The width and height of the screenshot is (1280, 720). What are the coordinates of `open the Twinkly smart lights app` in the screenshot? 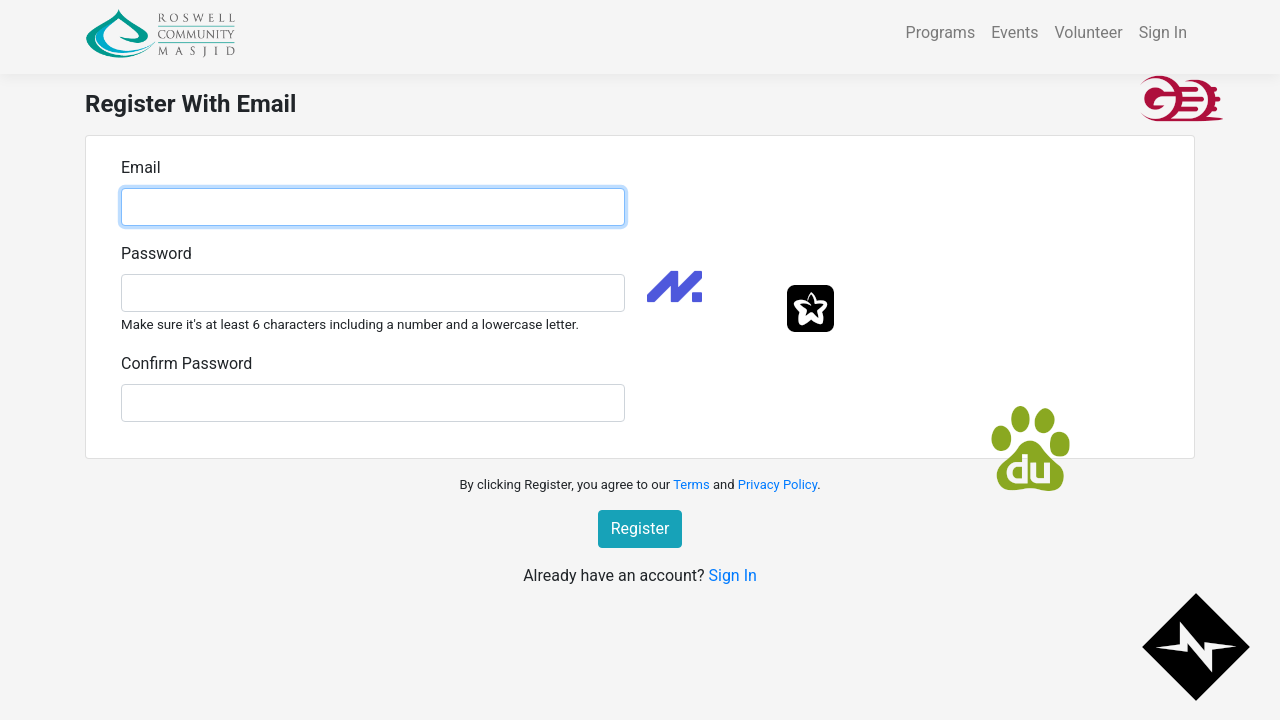 It's located at (810, 308).